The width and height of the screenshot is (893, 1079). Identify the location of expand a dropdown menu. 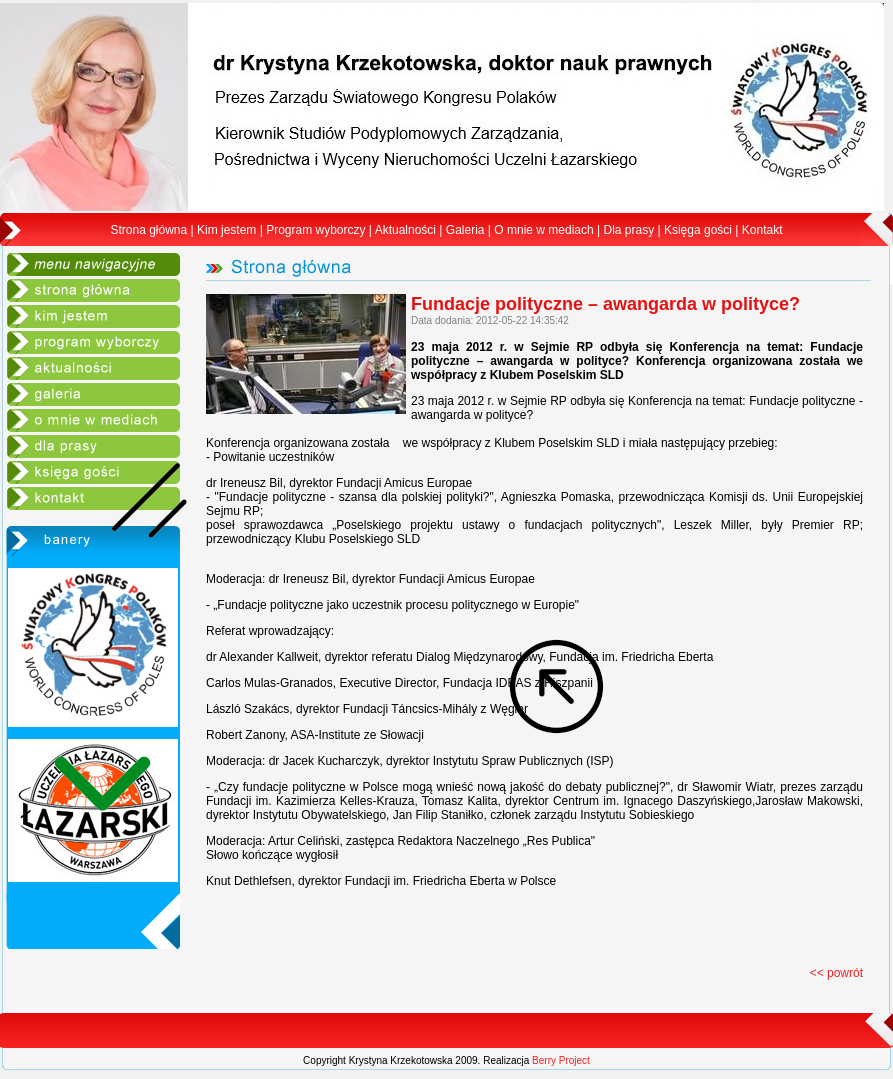
(102, 779).